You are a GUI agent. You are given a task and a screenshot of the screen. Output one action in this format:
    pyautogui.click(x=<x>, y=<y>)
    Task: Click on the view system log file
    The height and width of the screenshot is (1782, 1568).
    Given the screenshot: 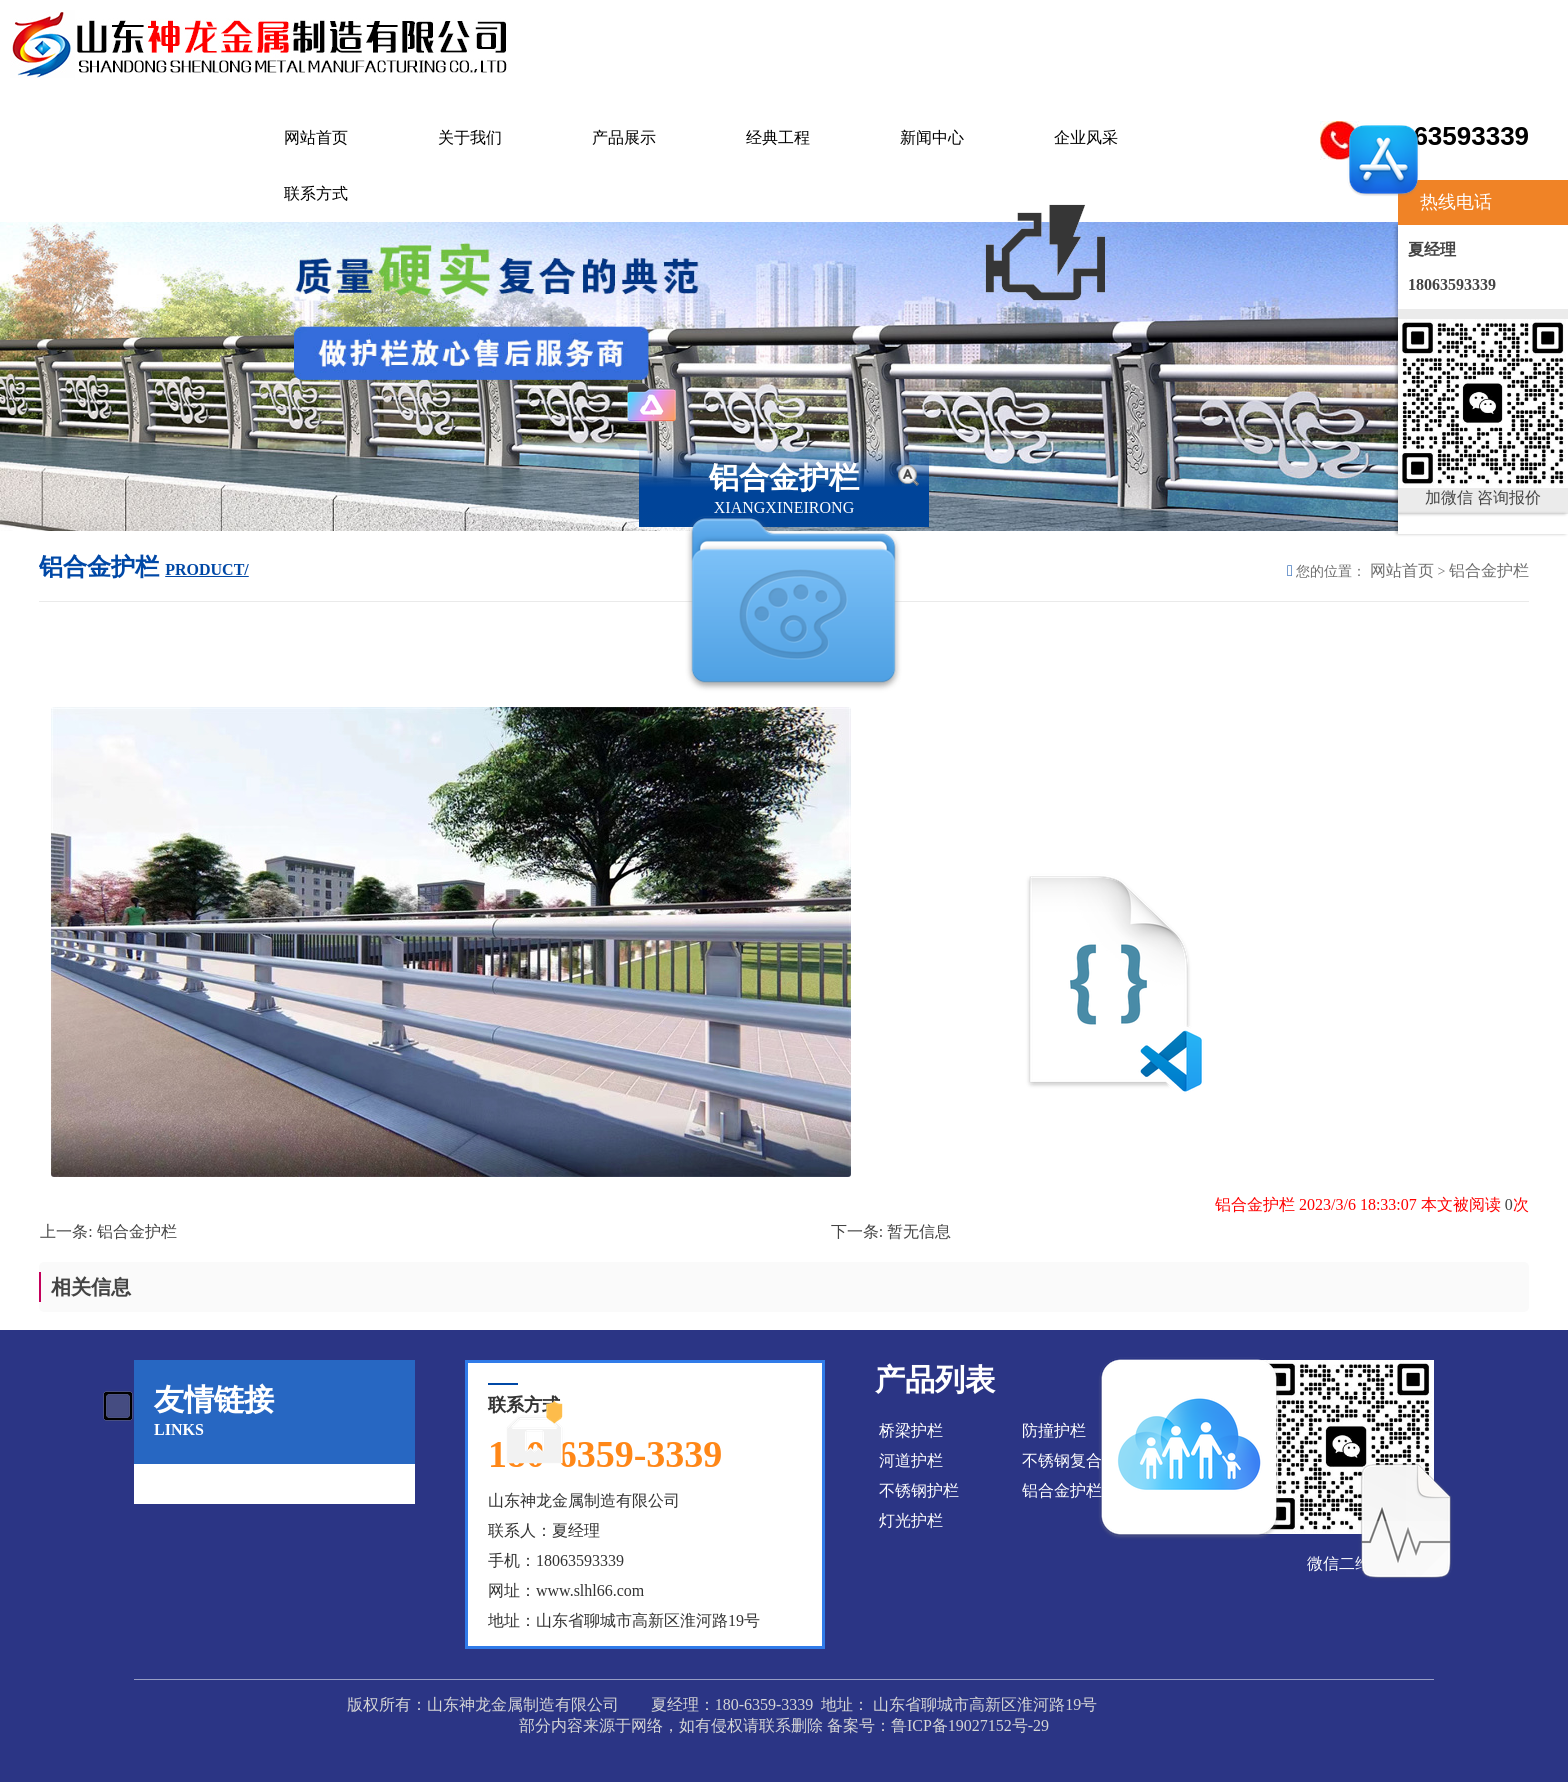 What is the action you would take?
    pyautogui.click(x=1406, y=1521)
    